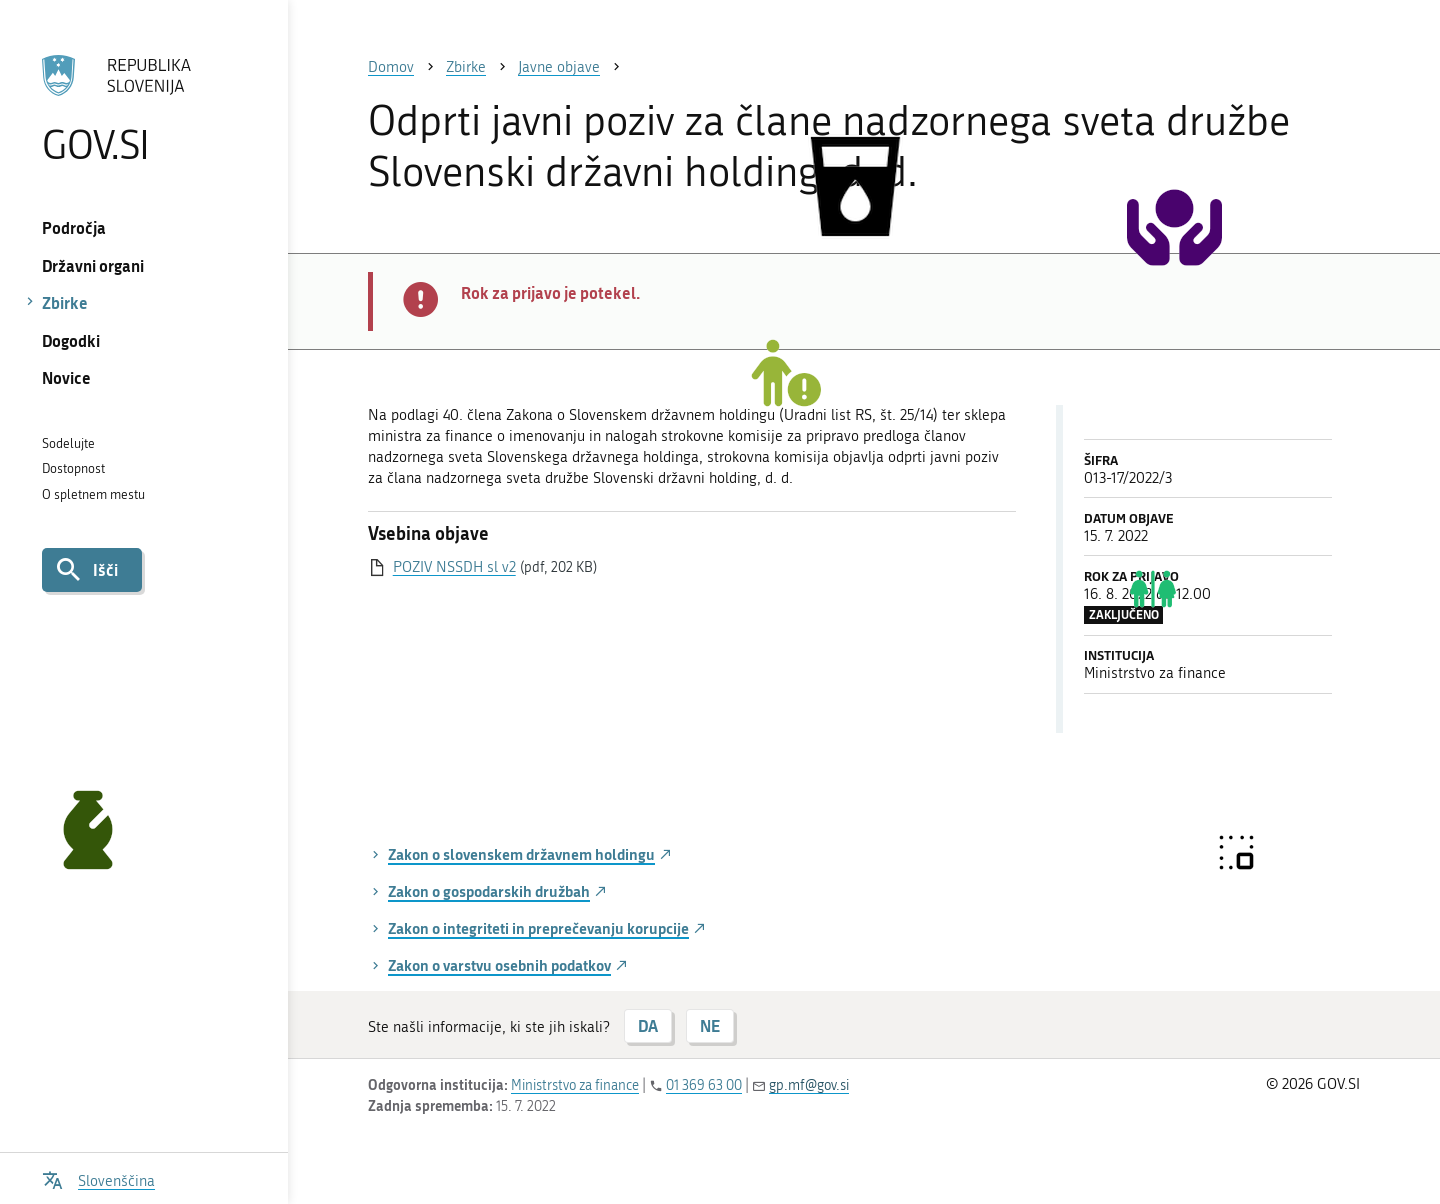  Describe the element at coordinates (1174, 227) in the screenshot. I see `access community support or care services` at that location.